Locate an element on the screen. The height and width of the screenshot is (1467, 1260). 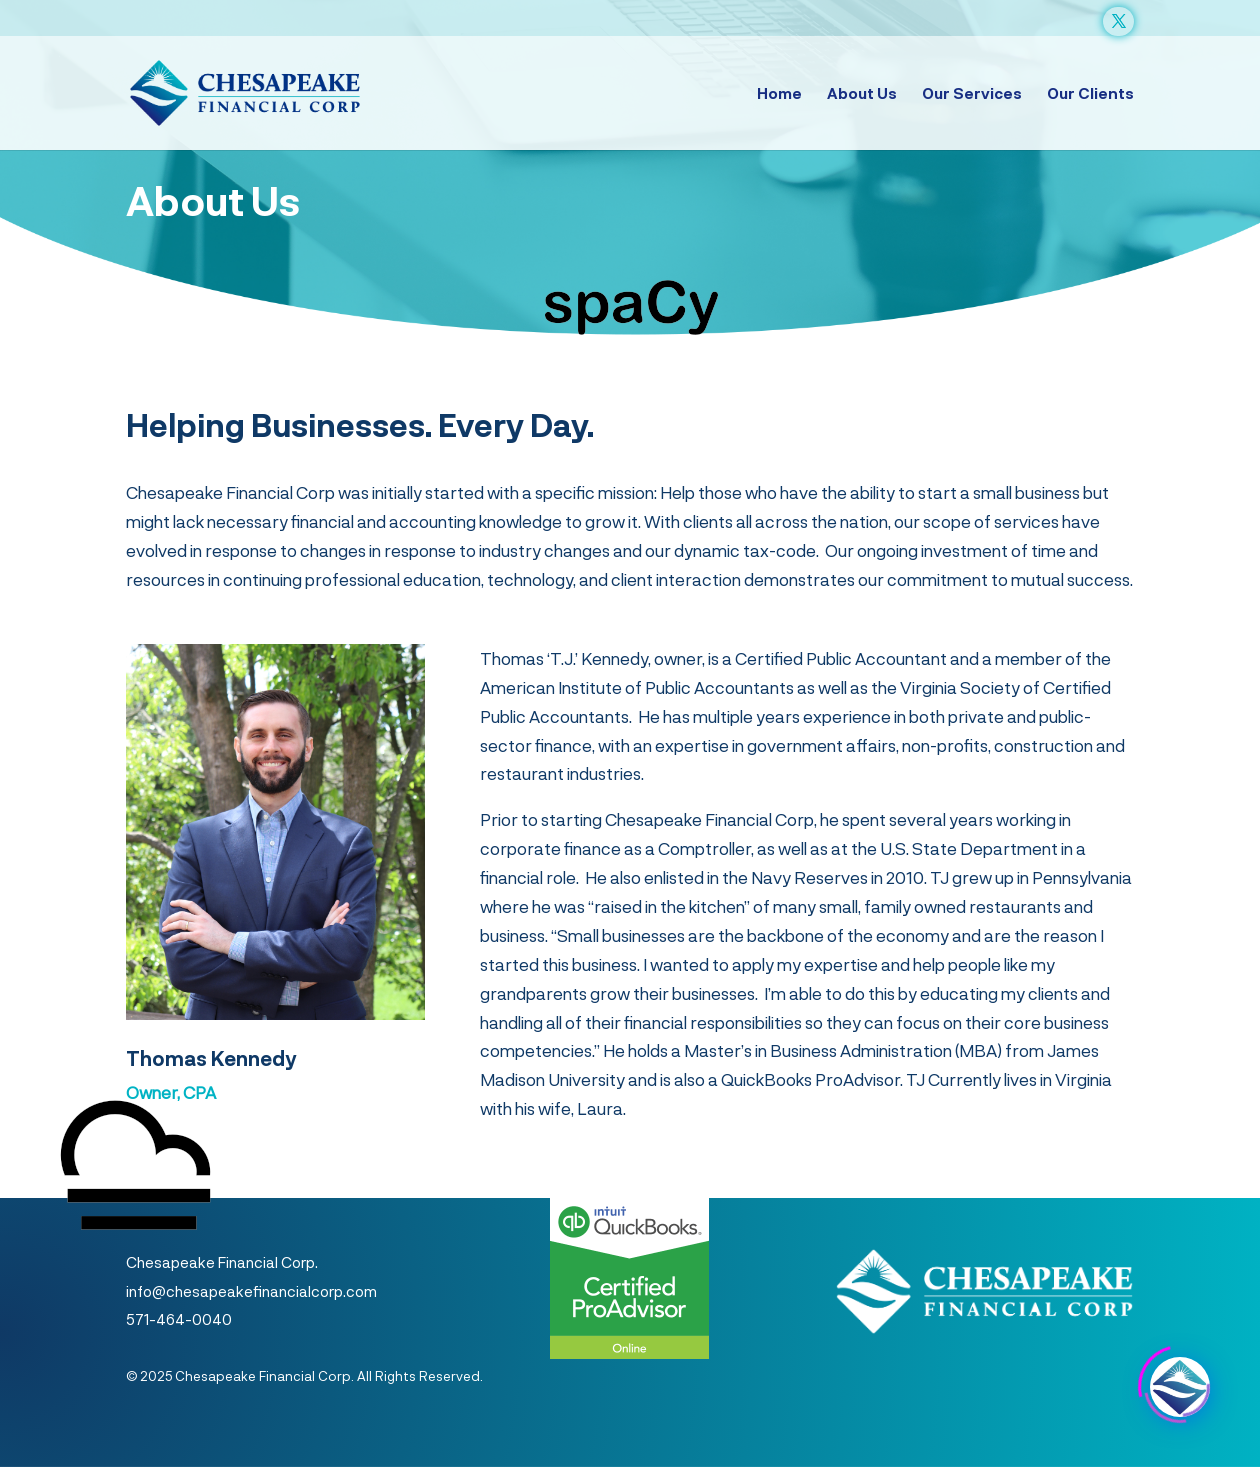
open spaCy natural language processing library is located at coordinates (631, 307).